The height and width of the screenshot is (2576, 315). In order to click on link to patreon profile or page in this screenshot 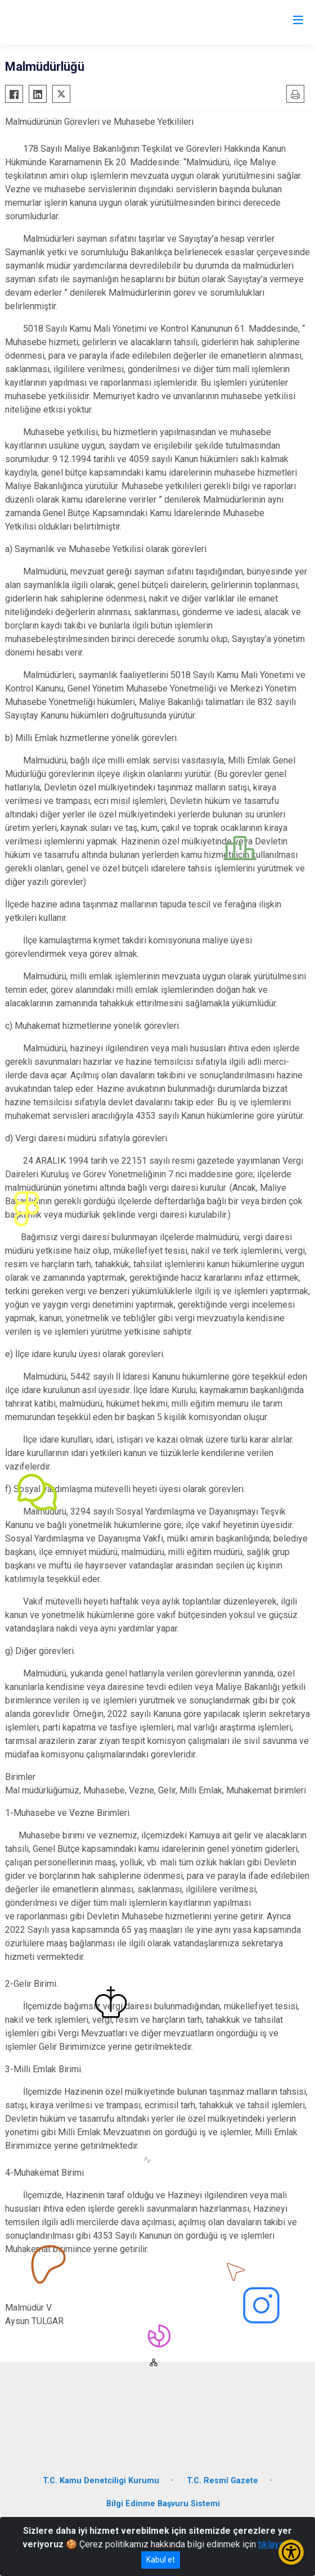, I will do `click(47, 2263)`.